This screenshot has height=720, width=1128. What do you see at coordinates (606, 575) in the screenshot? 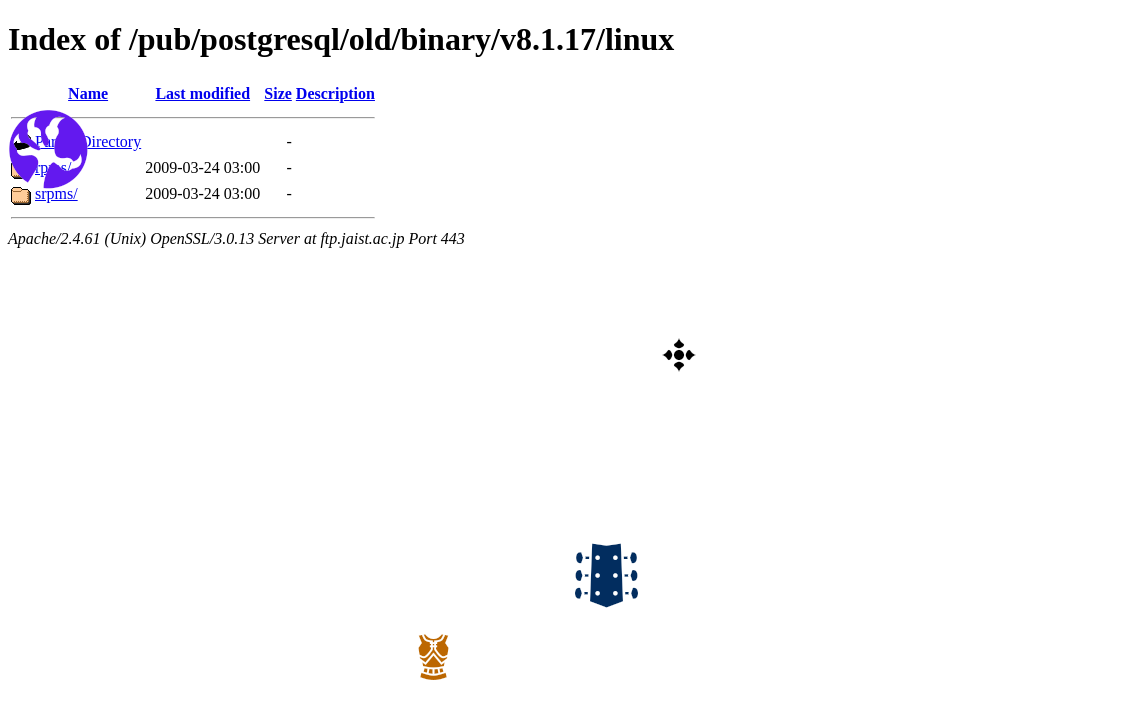
I see `access guitar tuning settings` at bounding box center [606, 575].